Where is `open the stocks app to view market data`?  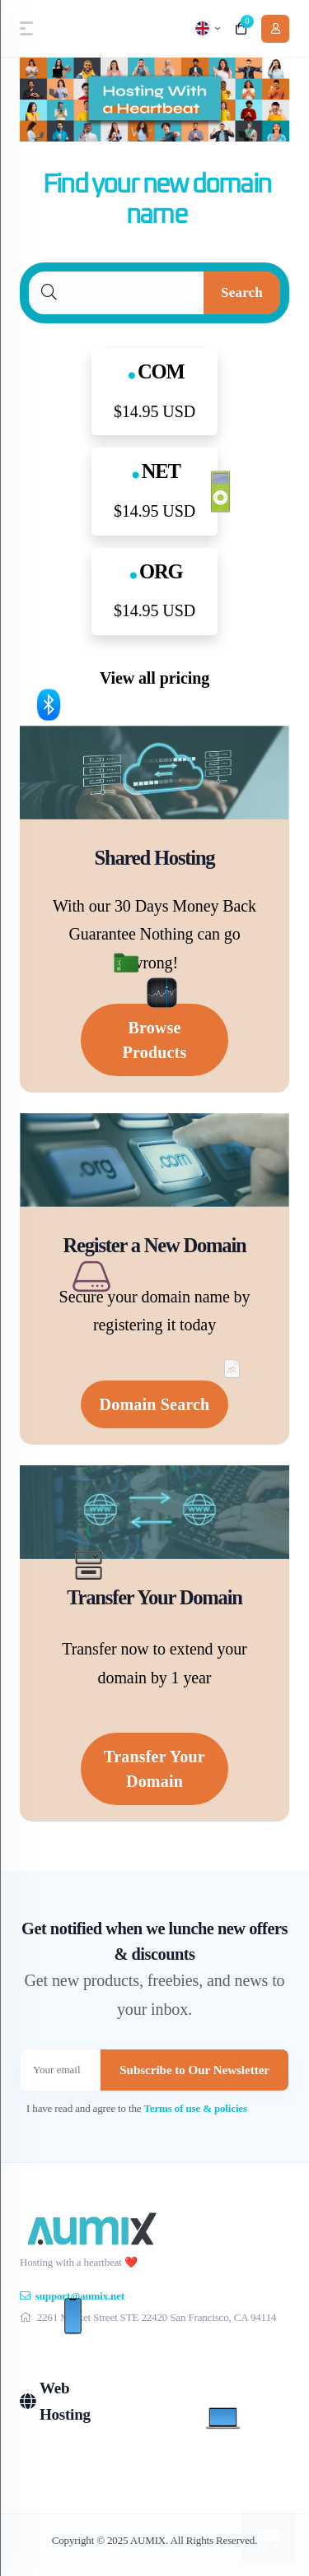
open the stocks app to view market data is located at coordinates (162, 992).